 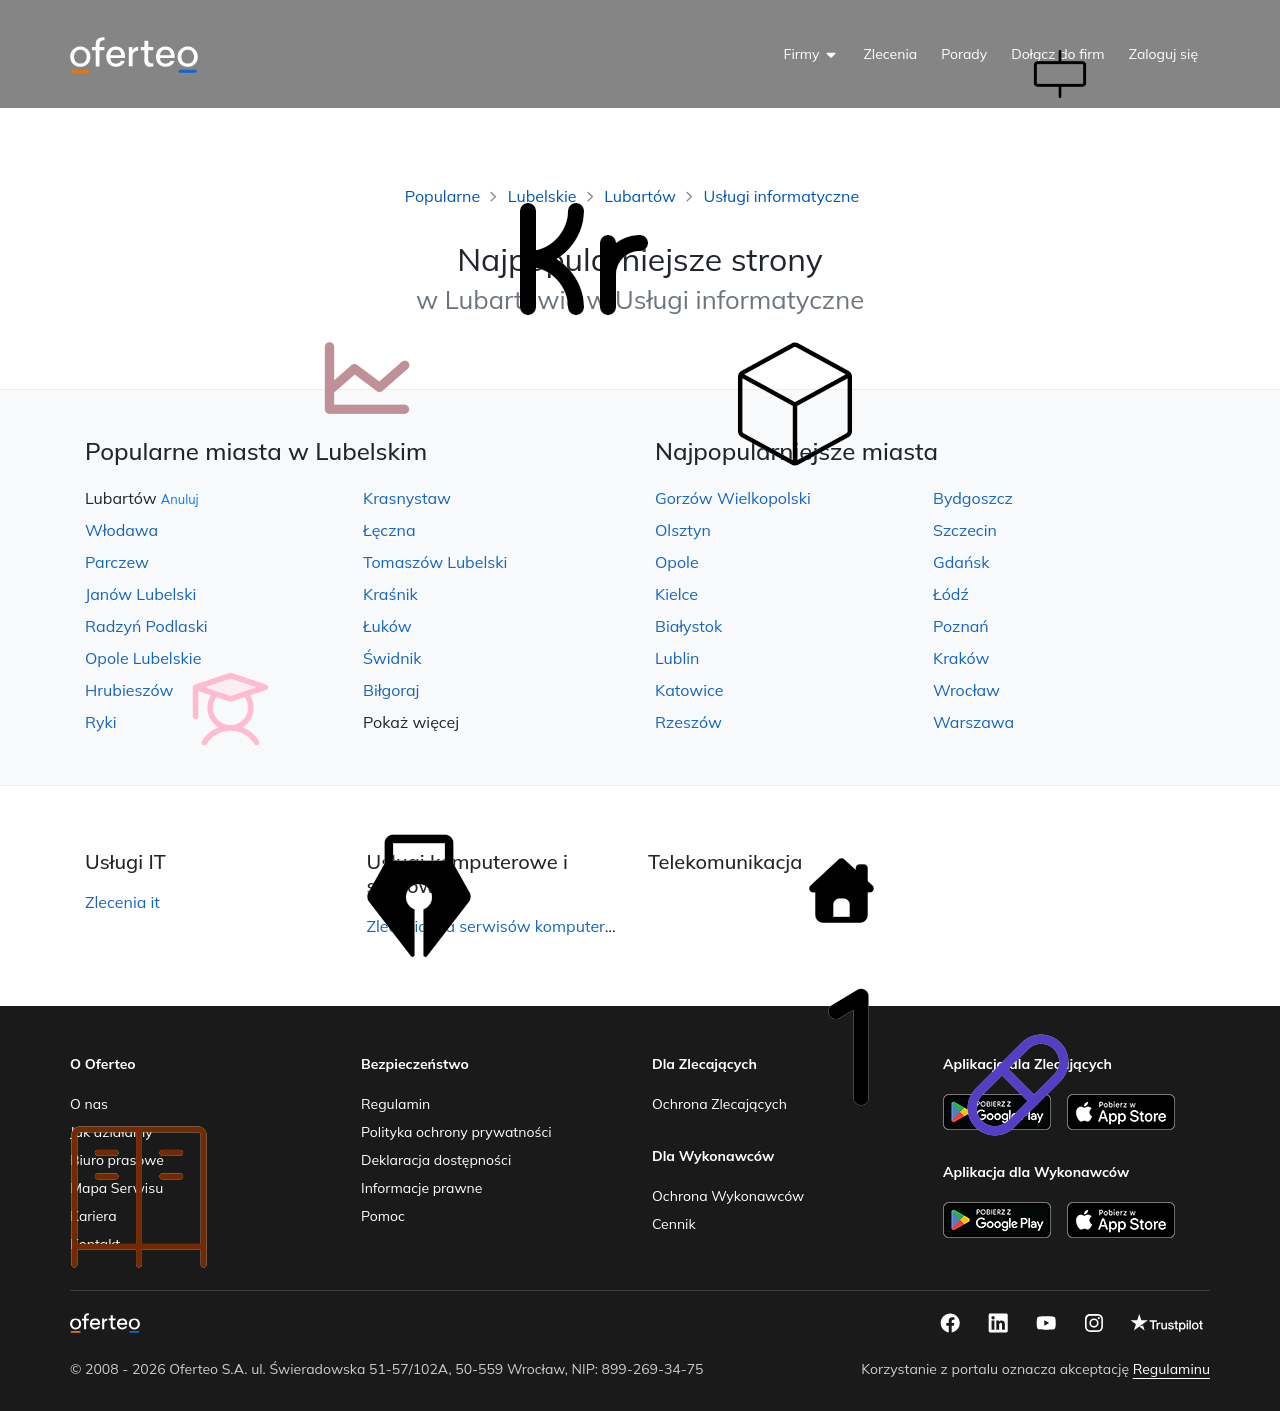 What do you see at coordinates (1018, 1085) in the screenshot?
I see `access medication reminders or prescriptions` at bounding box center [1018, 1085].